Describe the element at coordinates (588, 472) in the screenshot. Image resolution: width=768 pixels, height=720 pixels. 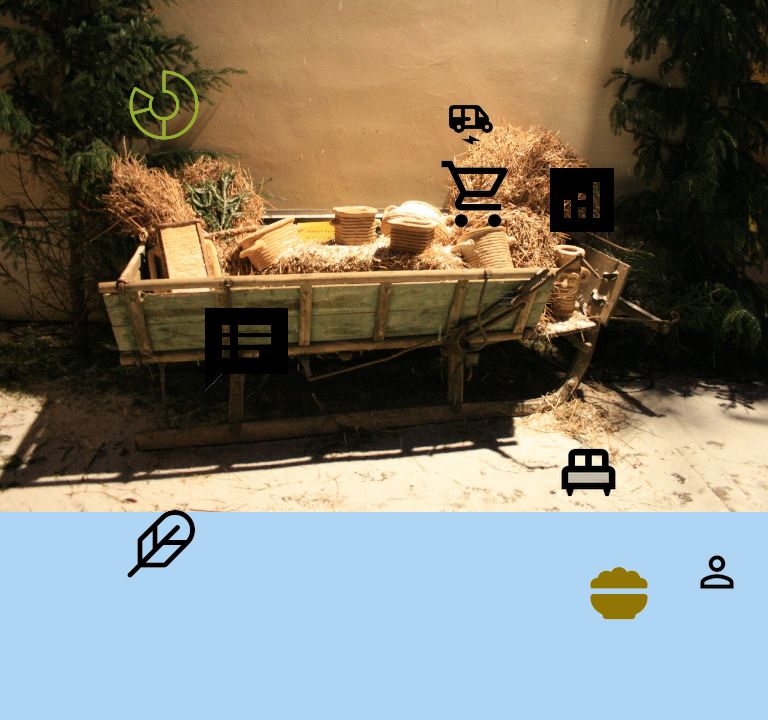
I see `view single room accommodations` at that location.